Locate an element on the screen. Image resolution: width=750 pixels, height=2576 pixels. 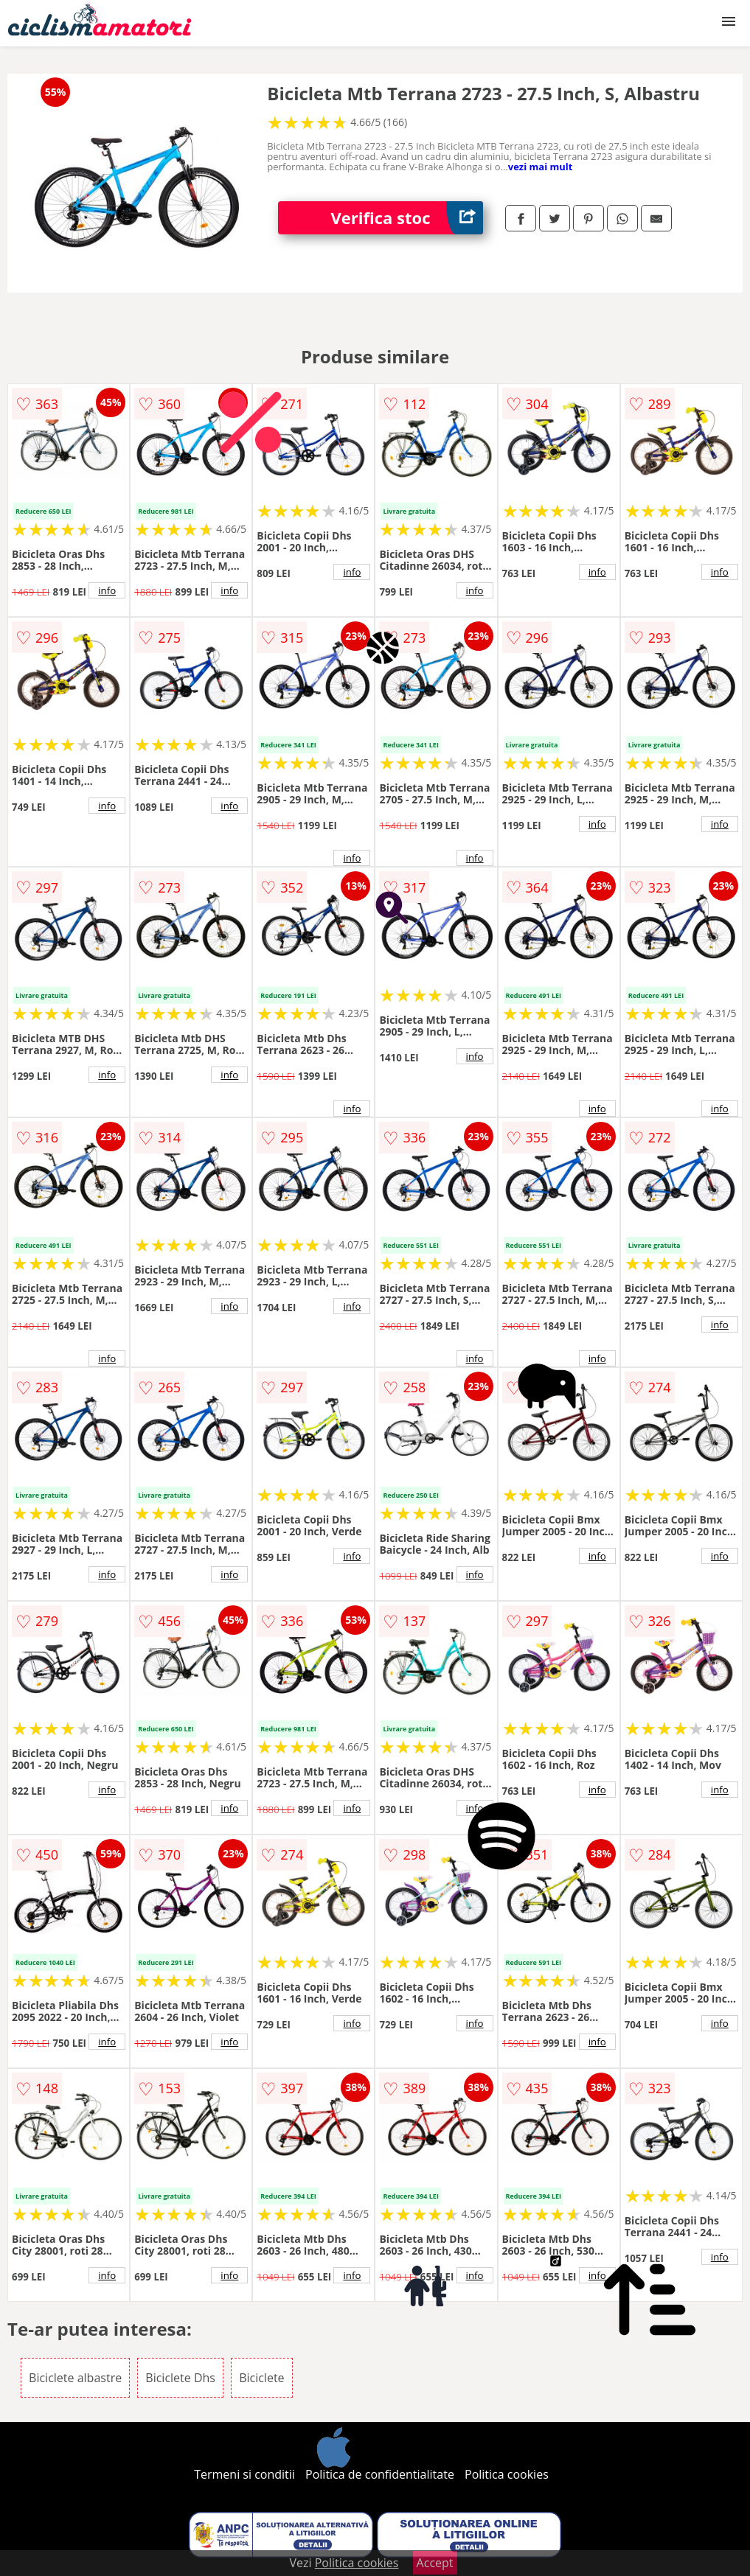
sort items in ascending order is located at coordinates (650, 2300).